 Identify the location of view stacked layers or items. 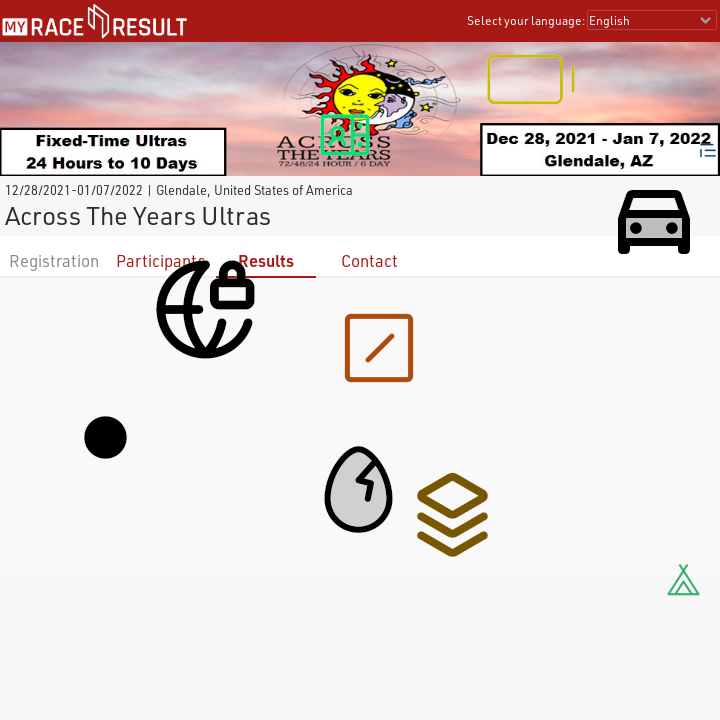
(452, 515).